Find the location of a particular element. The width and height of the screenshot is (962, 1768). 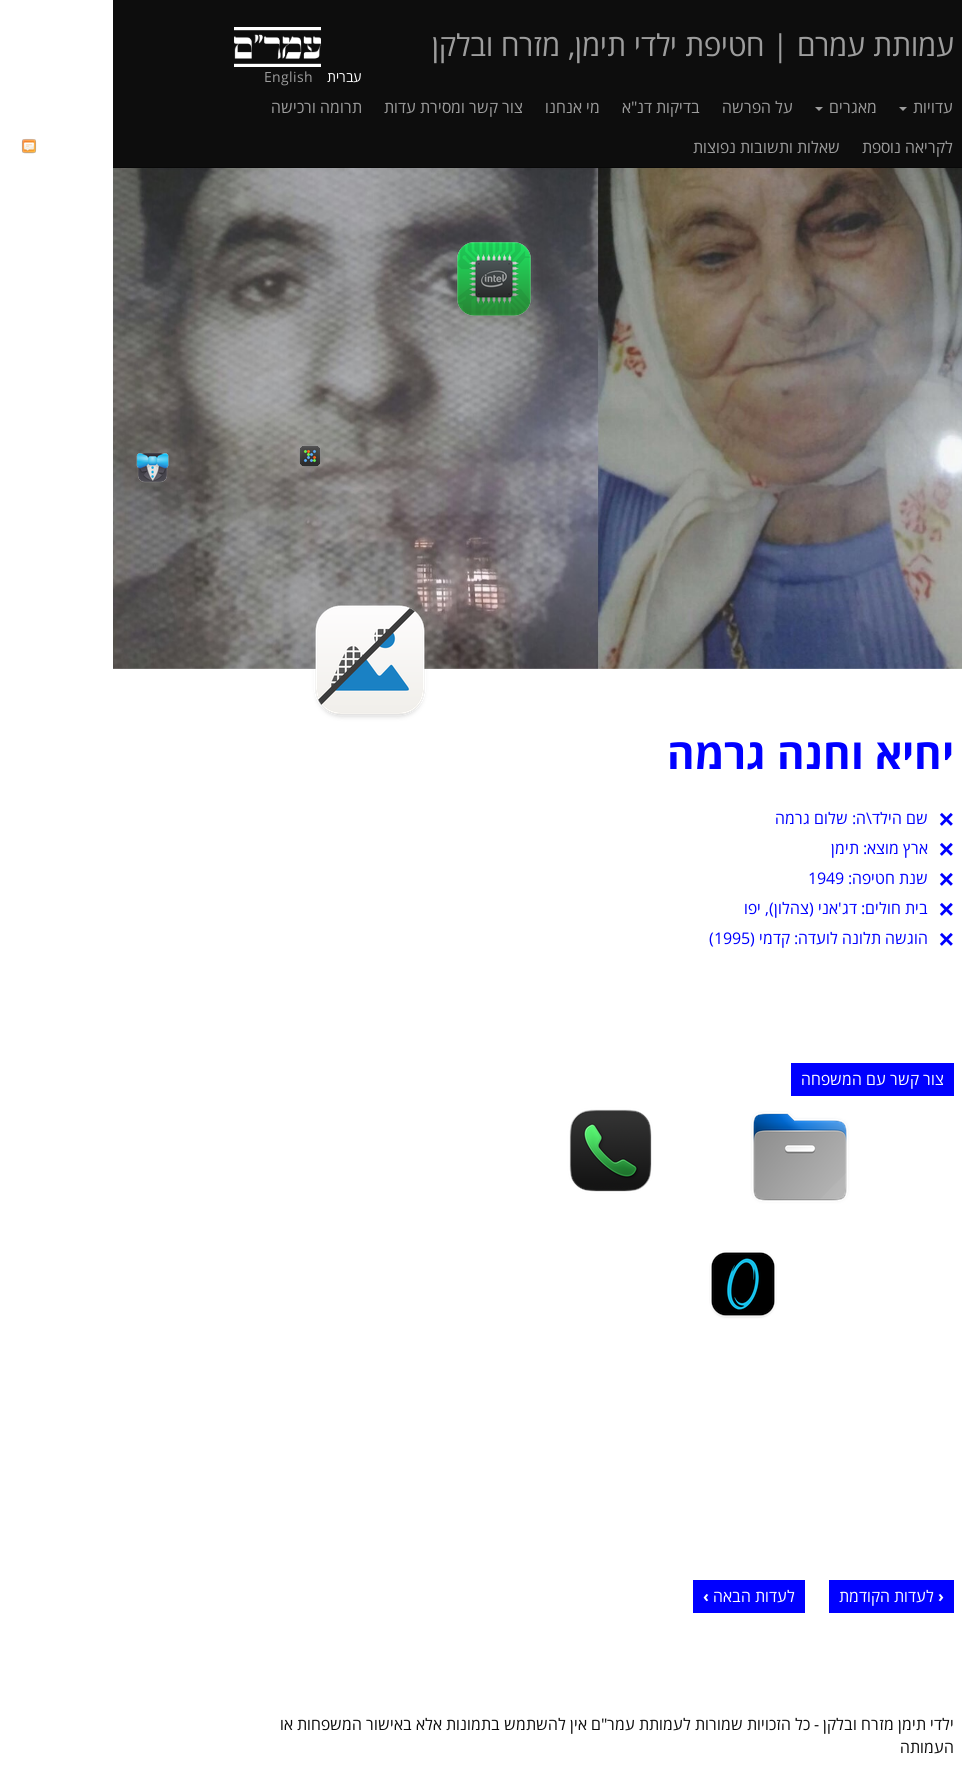

launch gnome five or more puzzle game is located at coordinates (310, 456).